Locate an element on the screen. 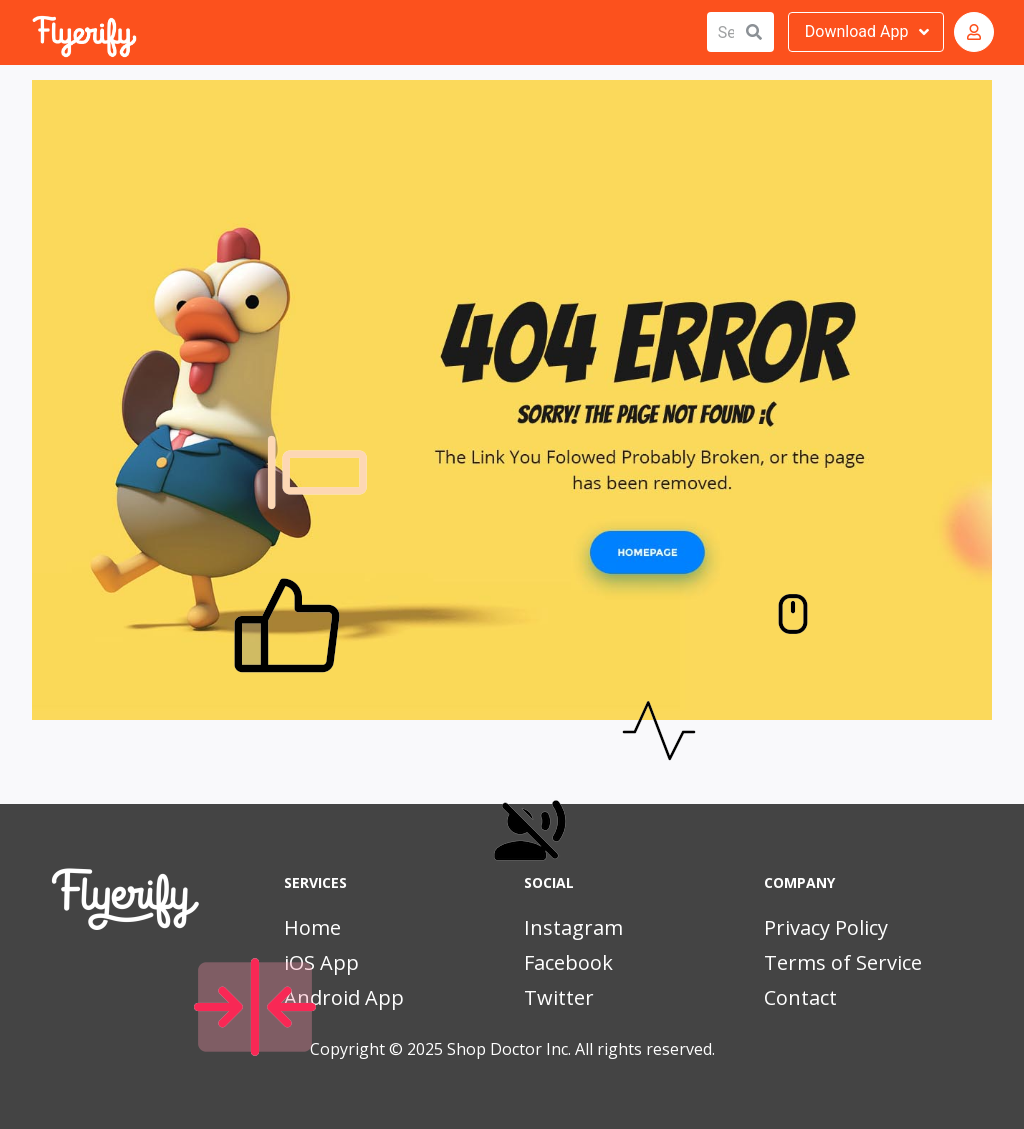 Image resolution: width=1024 pixels, height=1129 pixels. view health or heart rate monitoring is located at coordinates (659, 732).